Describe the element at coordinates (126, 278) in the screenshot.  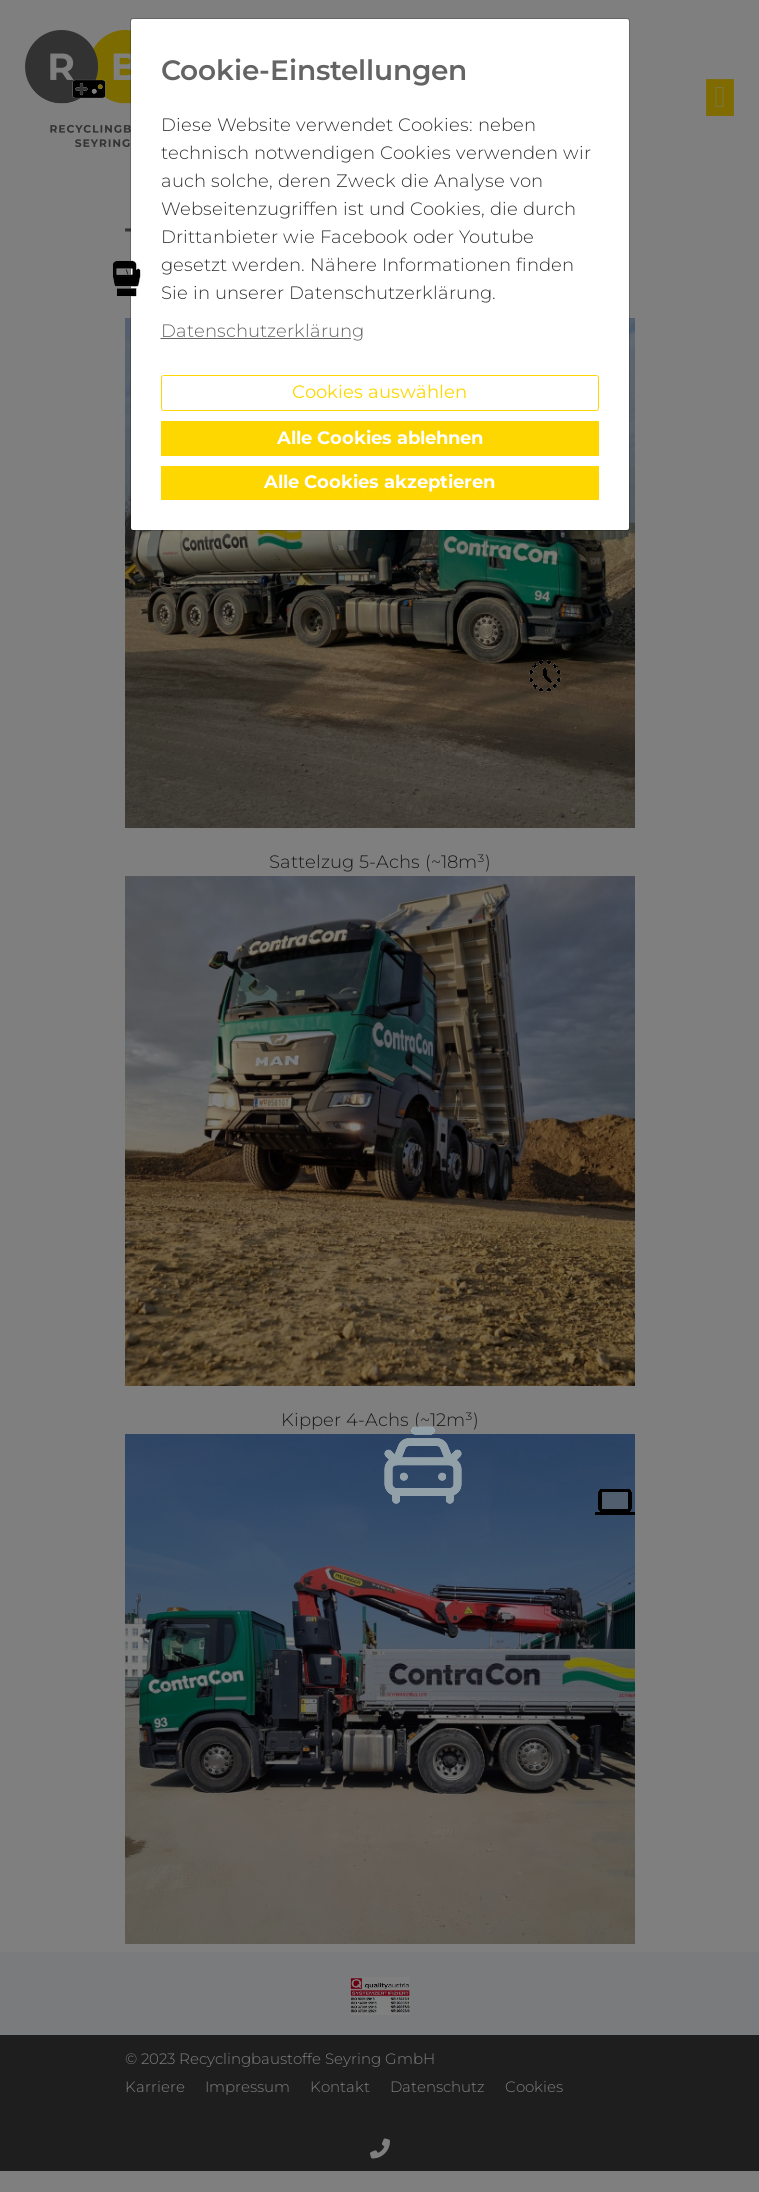
I see `access MMA or boxing-related content` at that location.